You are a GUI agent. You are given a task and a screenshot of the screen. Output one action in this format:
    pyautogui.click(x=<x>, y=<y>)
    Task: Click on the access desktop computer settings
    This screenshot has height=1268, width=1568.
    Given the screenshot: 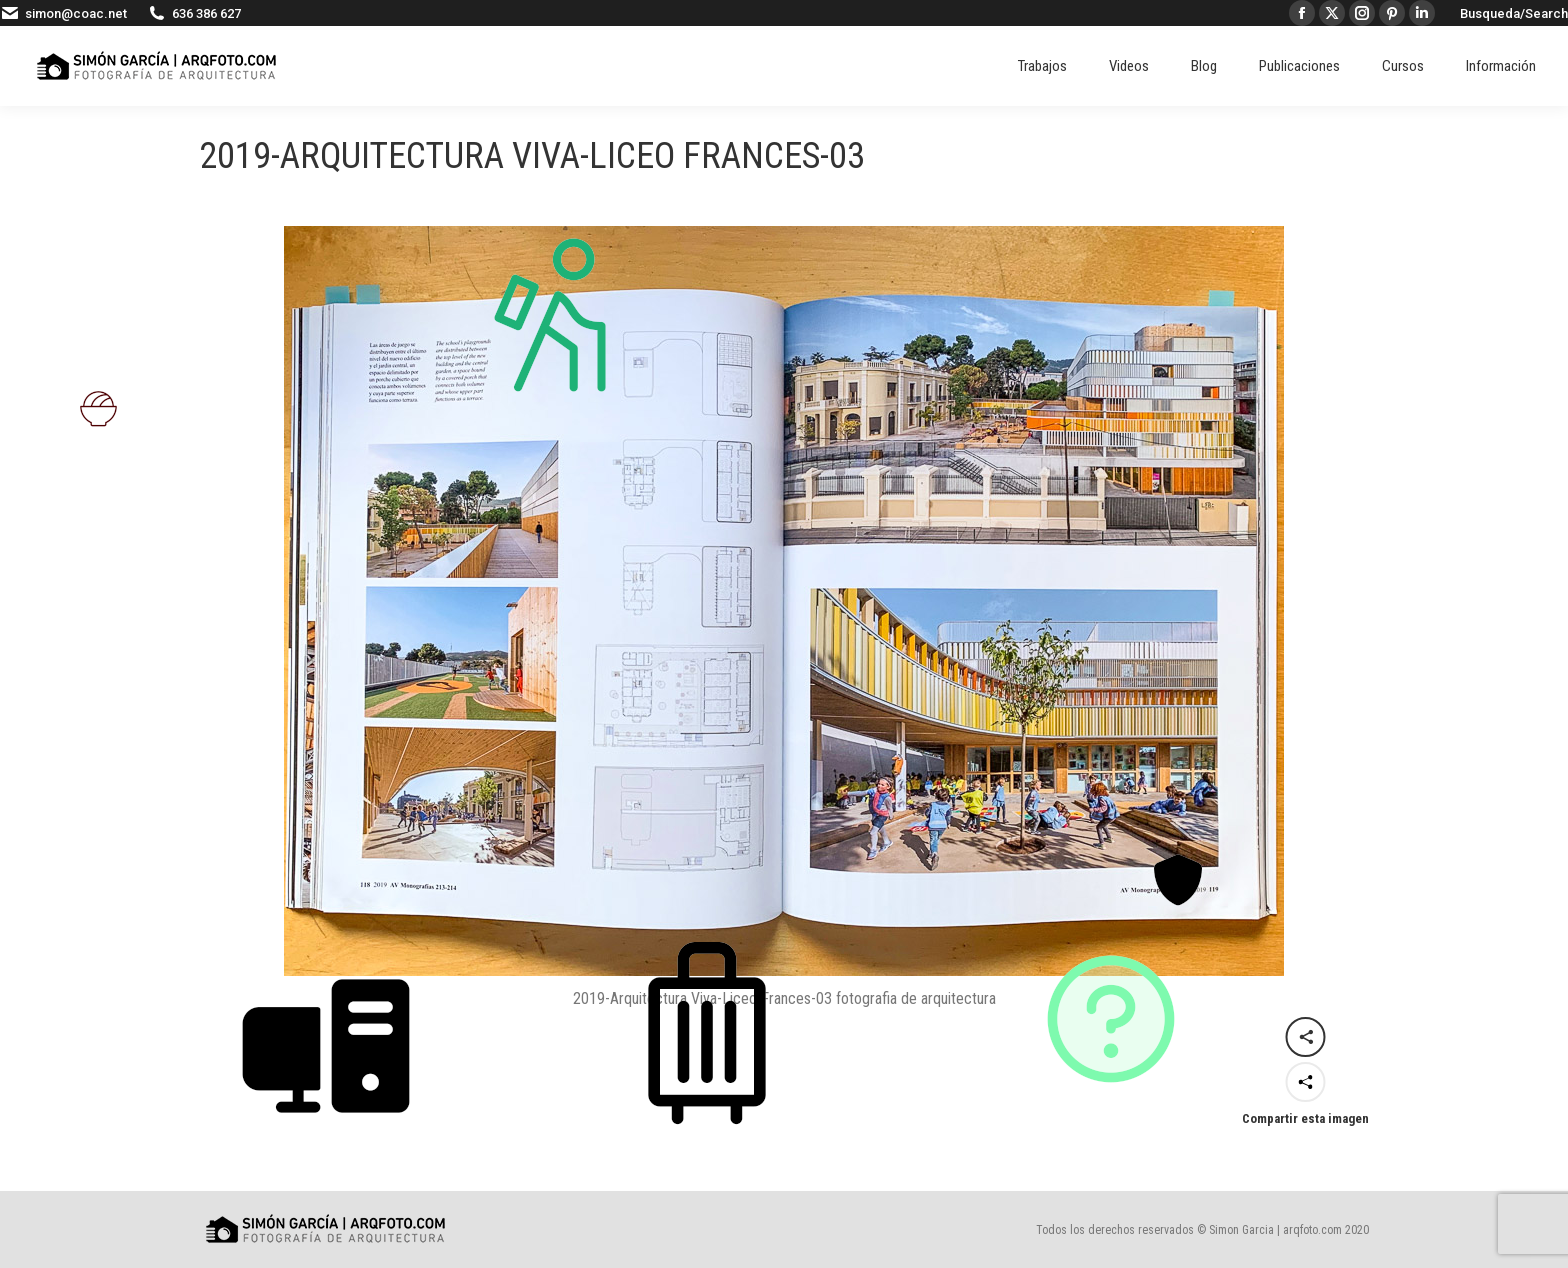 What is the action you would take?
    pyautogui.click(x=326, y=1046)
    